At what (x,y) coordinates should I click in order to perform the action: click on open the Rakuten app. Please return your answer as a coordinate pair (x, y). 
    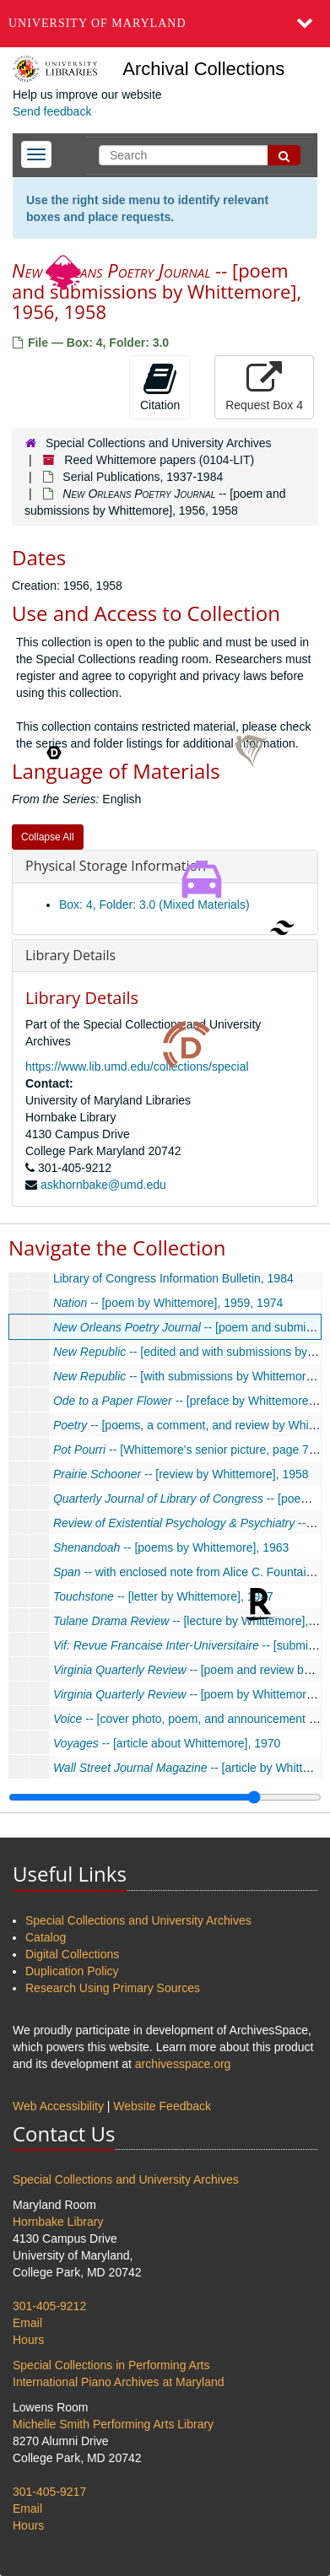
    Looking at the image, I should click on (261, 1604).